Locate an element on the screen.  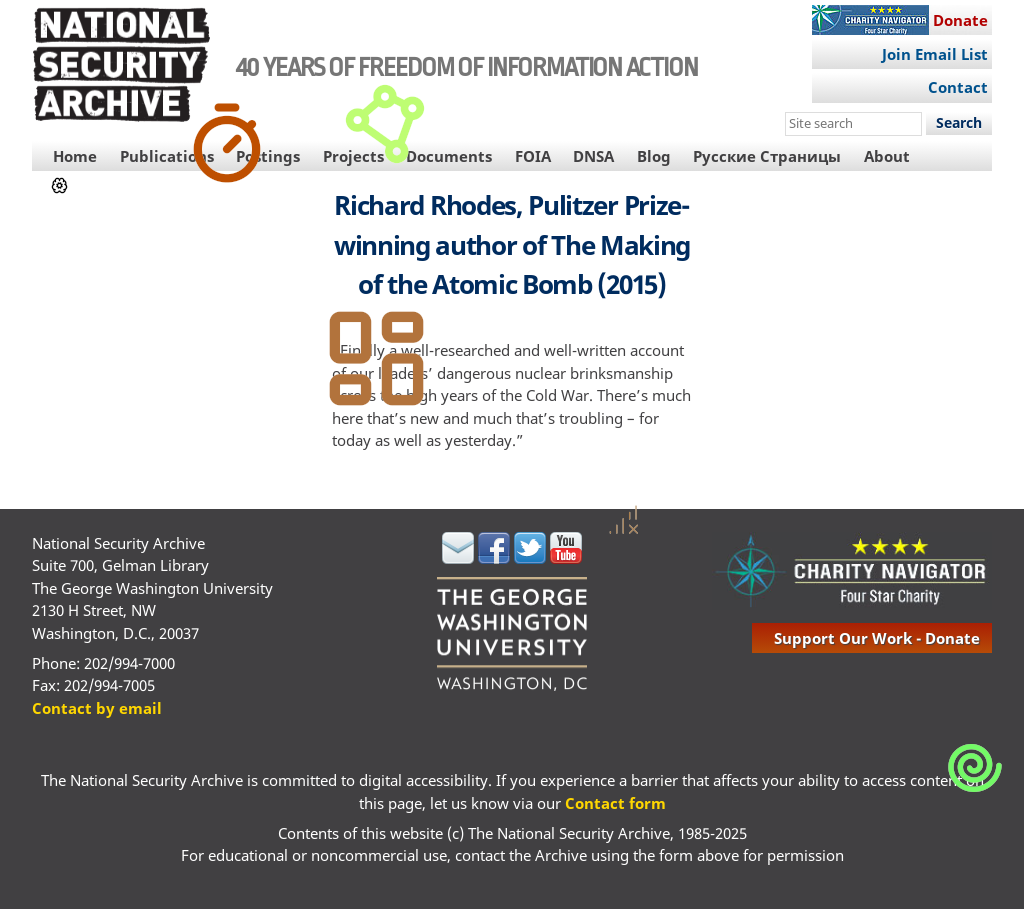
start or stop a timer is located at coordinates (227, 145).